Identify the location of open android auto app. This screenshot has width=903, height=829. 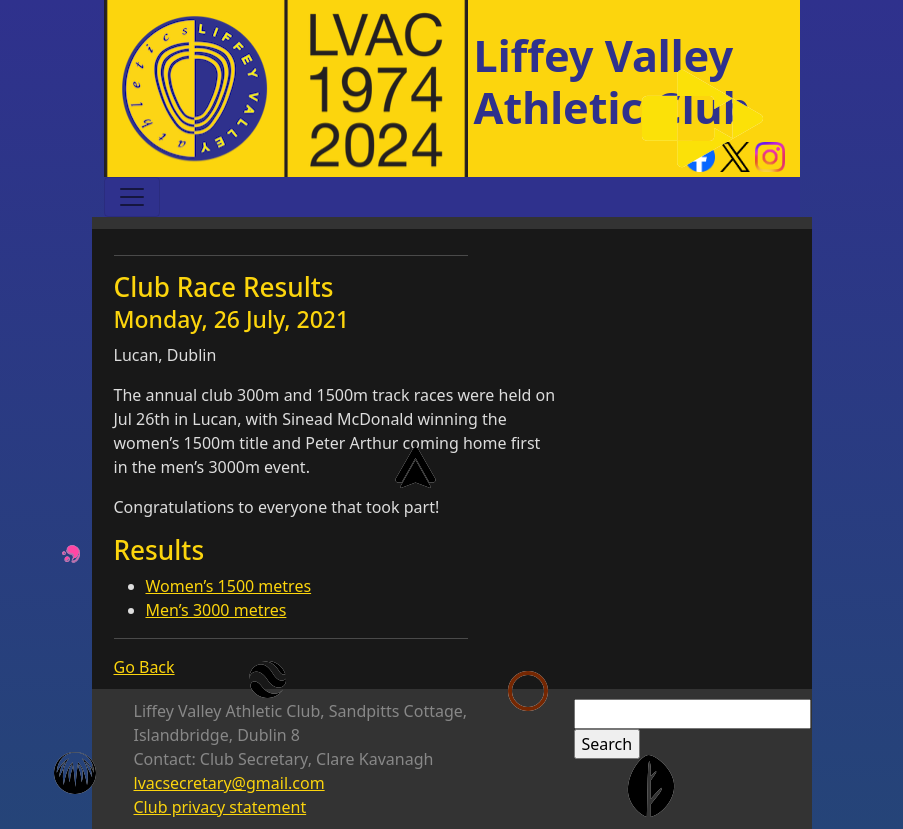
(415, 467).